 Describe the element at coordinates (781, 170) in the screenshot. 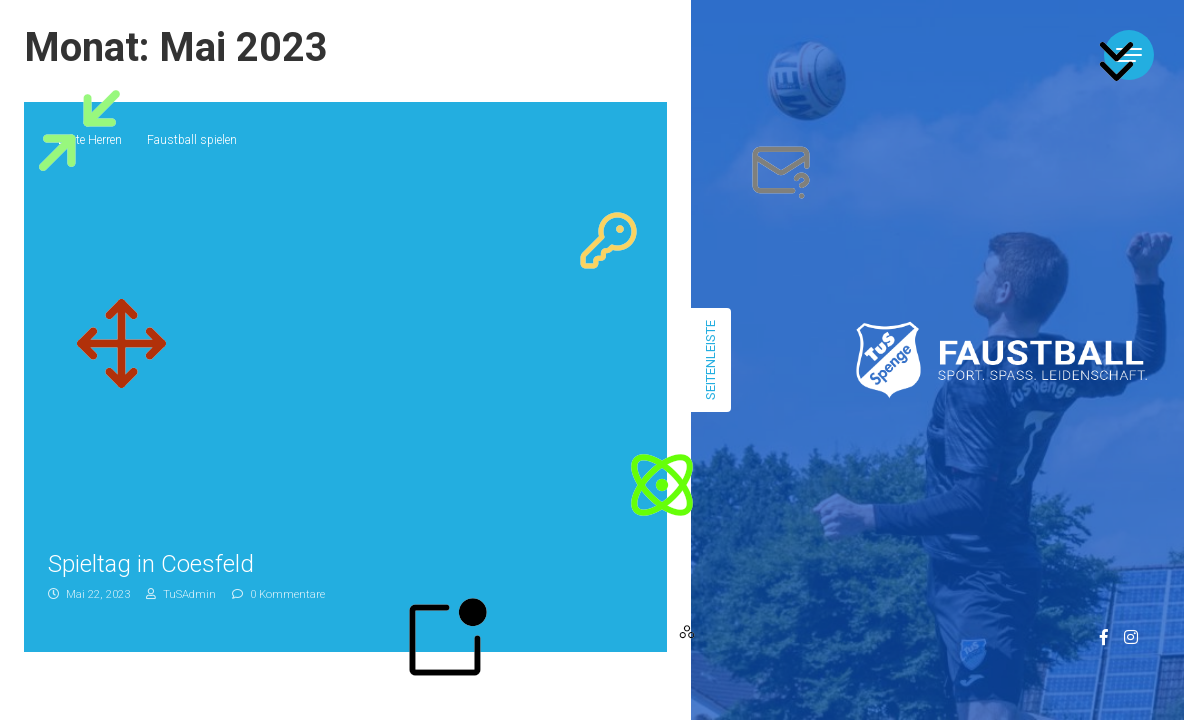

I see `access email help or support` at that location.